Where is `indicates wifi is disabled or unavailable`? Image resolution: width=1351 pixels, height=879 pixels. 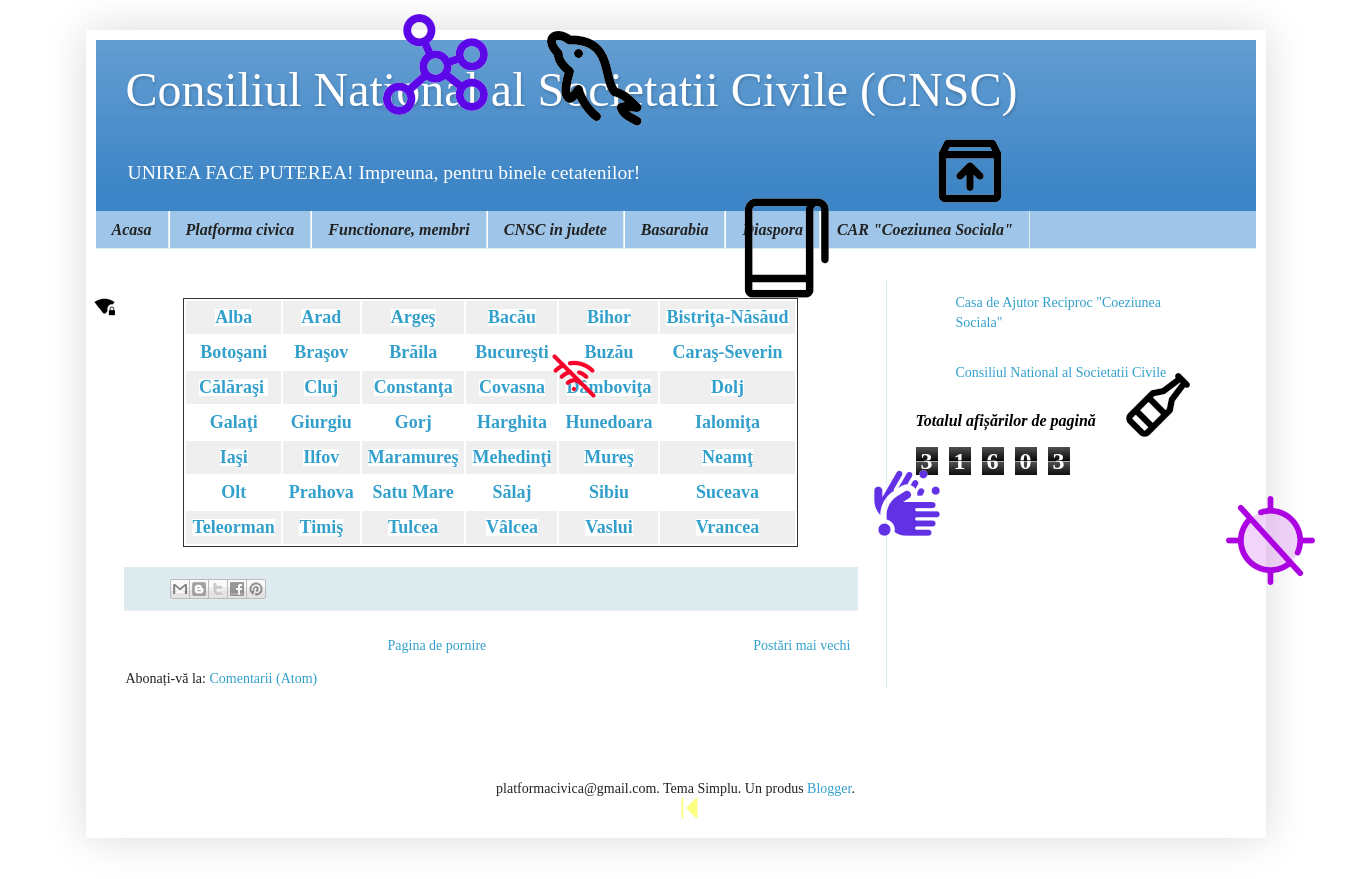
indicates wifi is disabled or unavailable is located at coordinates (574, 376).